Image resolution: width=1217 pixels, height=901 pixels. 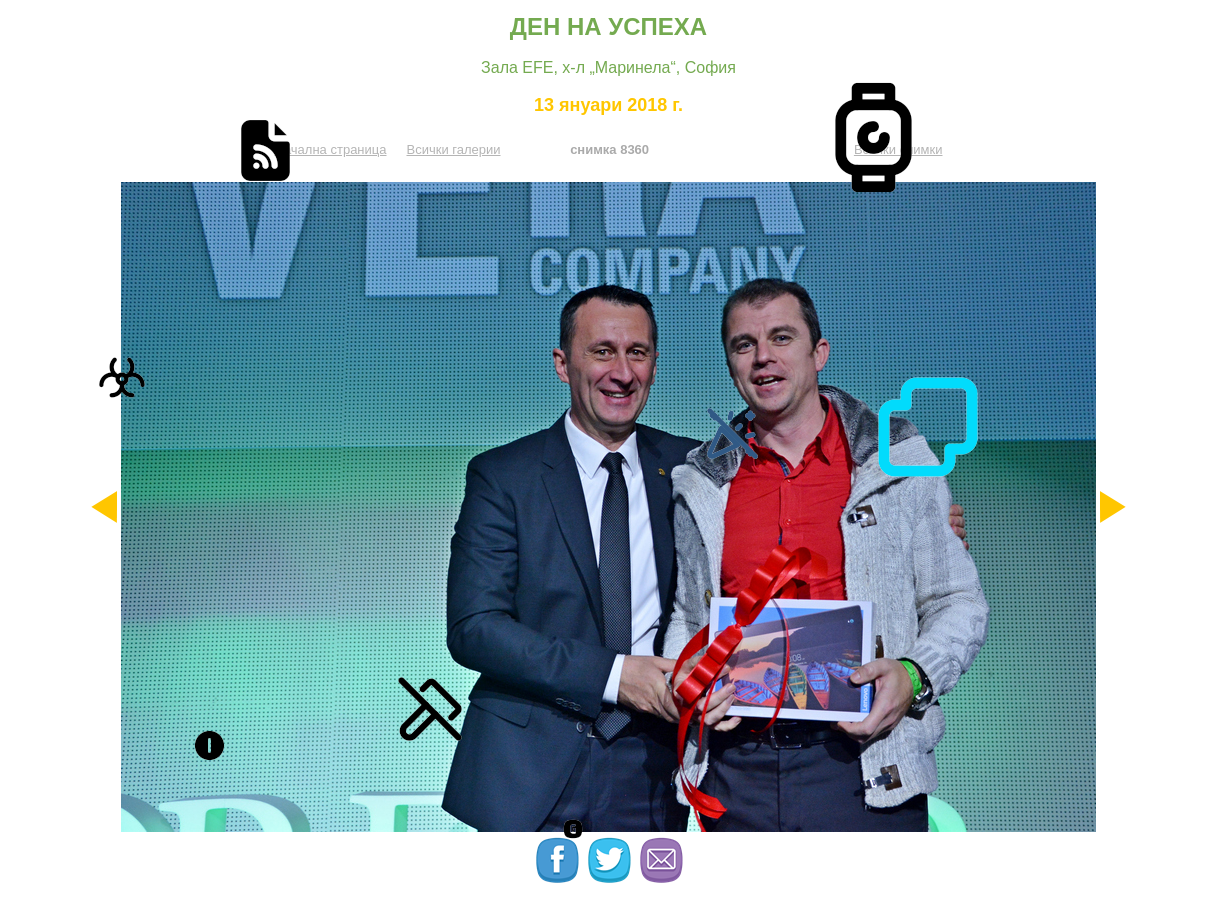 I want to click on indicates build or construction tools are unavailable, so click(x=430, y=709).